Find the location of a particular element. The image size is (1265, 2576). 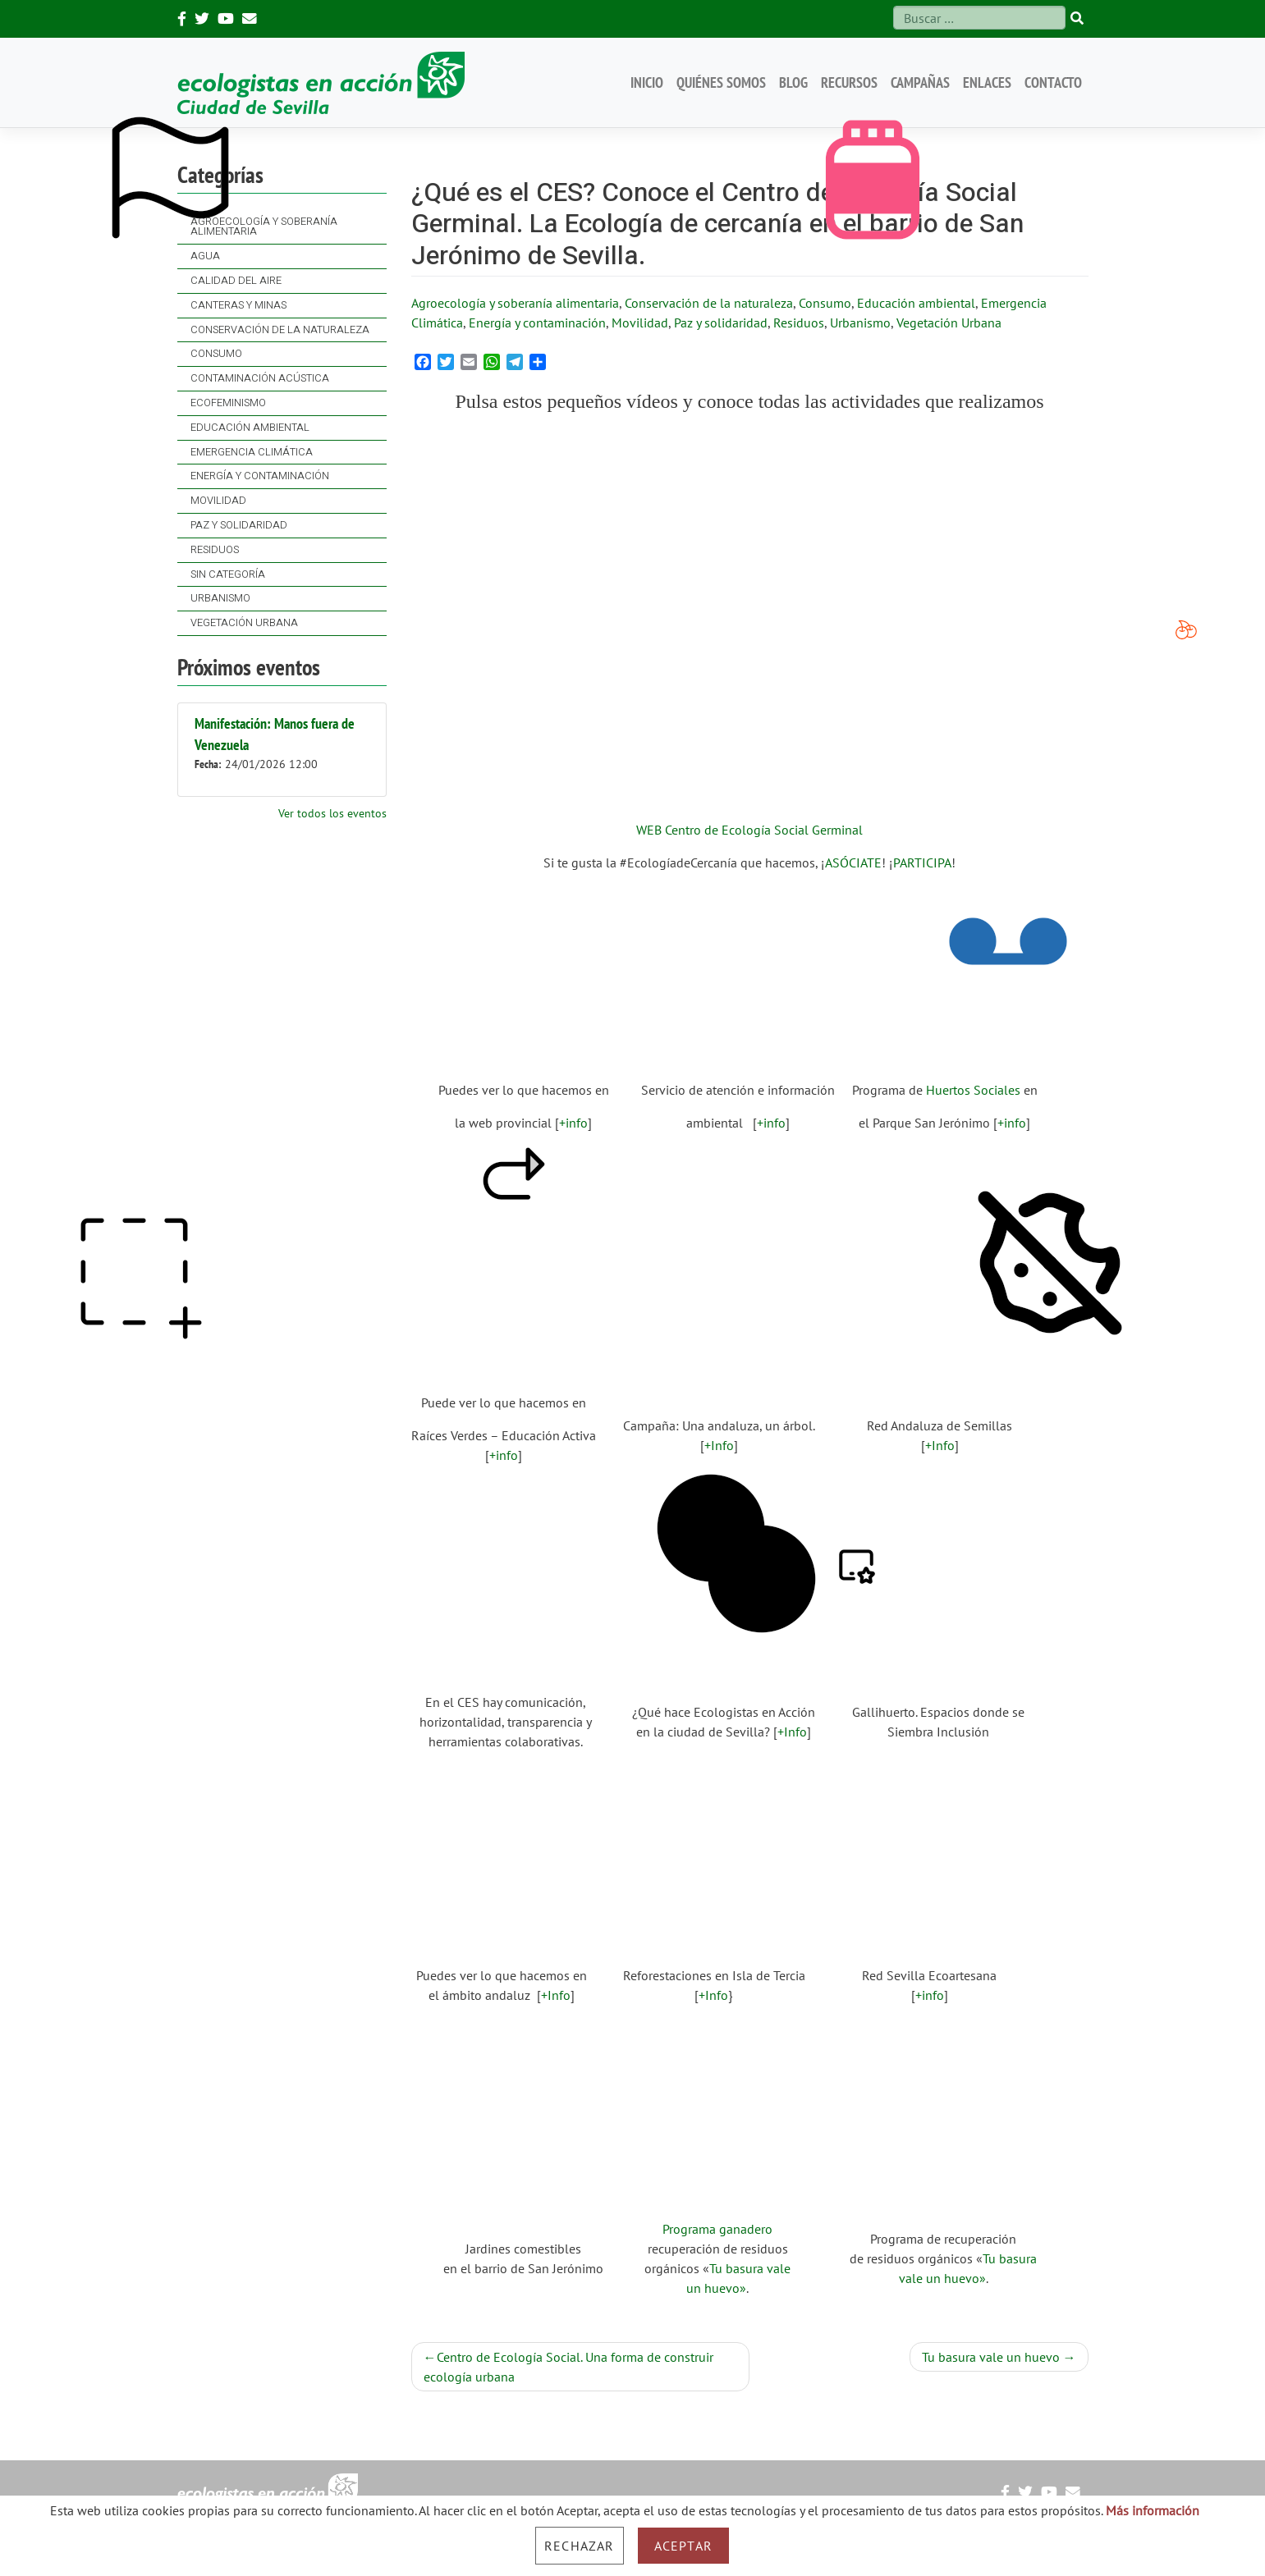

indicates fruit or produce category is located at coordinates (1185, 629).